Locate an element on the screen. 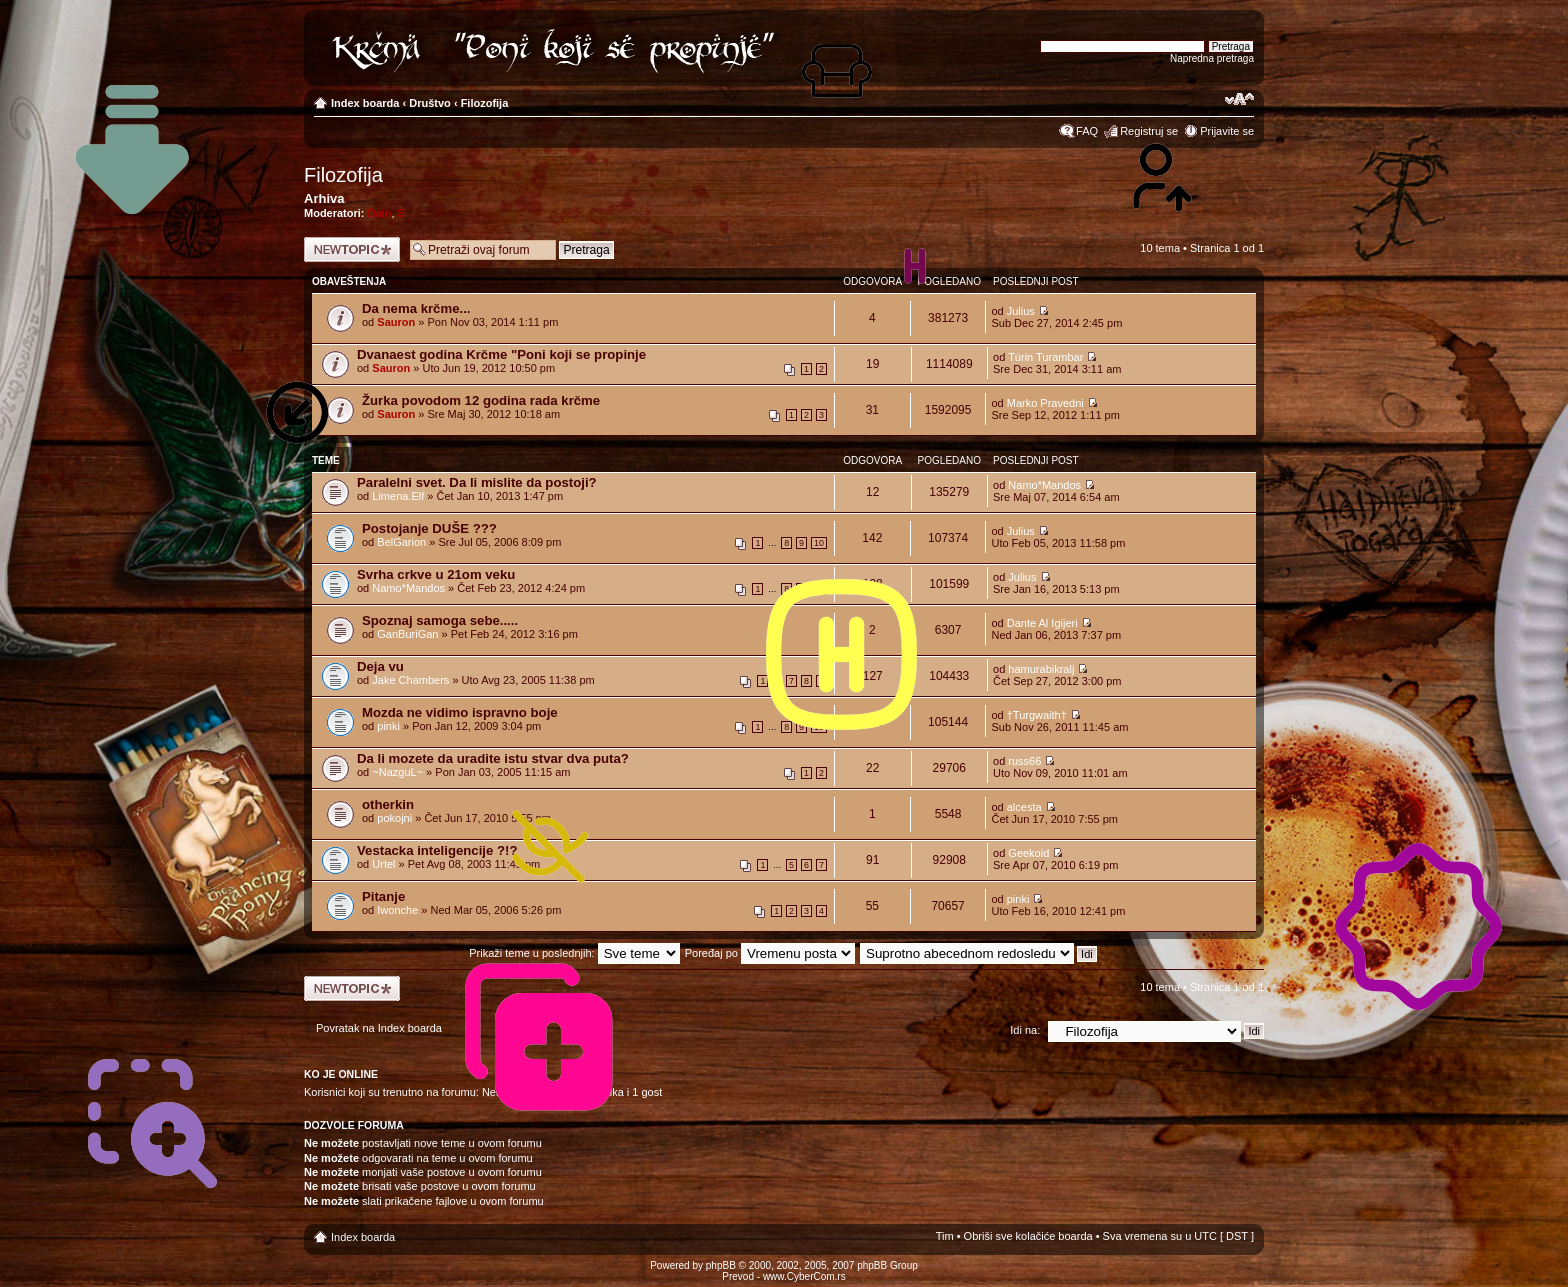  access hospital or medical services is located at coordinates (841, 654).